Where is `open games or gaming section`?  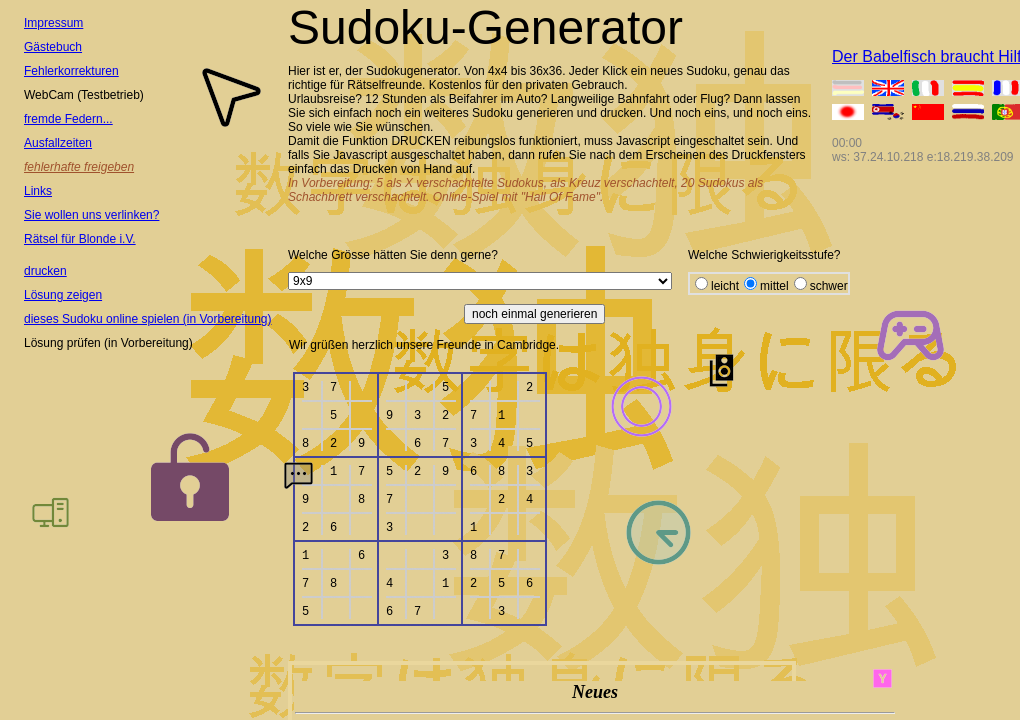
open games or gaming section is located at coordinates (910, 335).